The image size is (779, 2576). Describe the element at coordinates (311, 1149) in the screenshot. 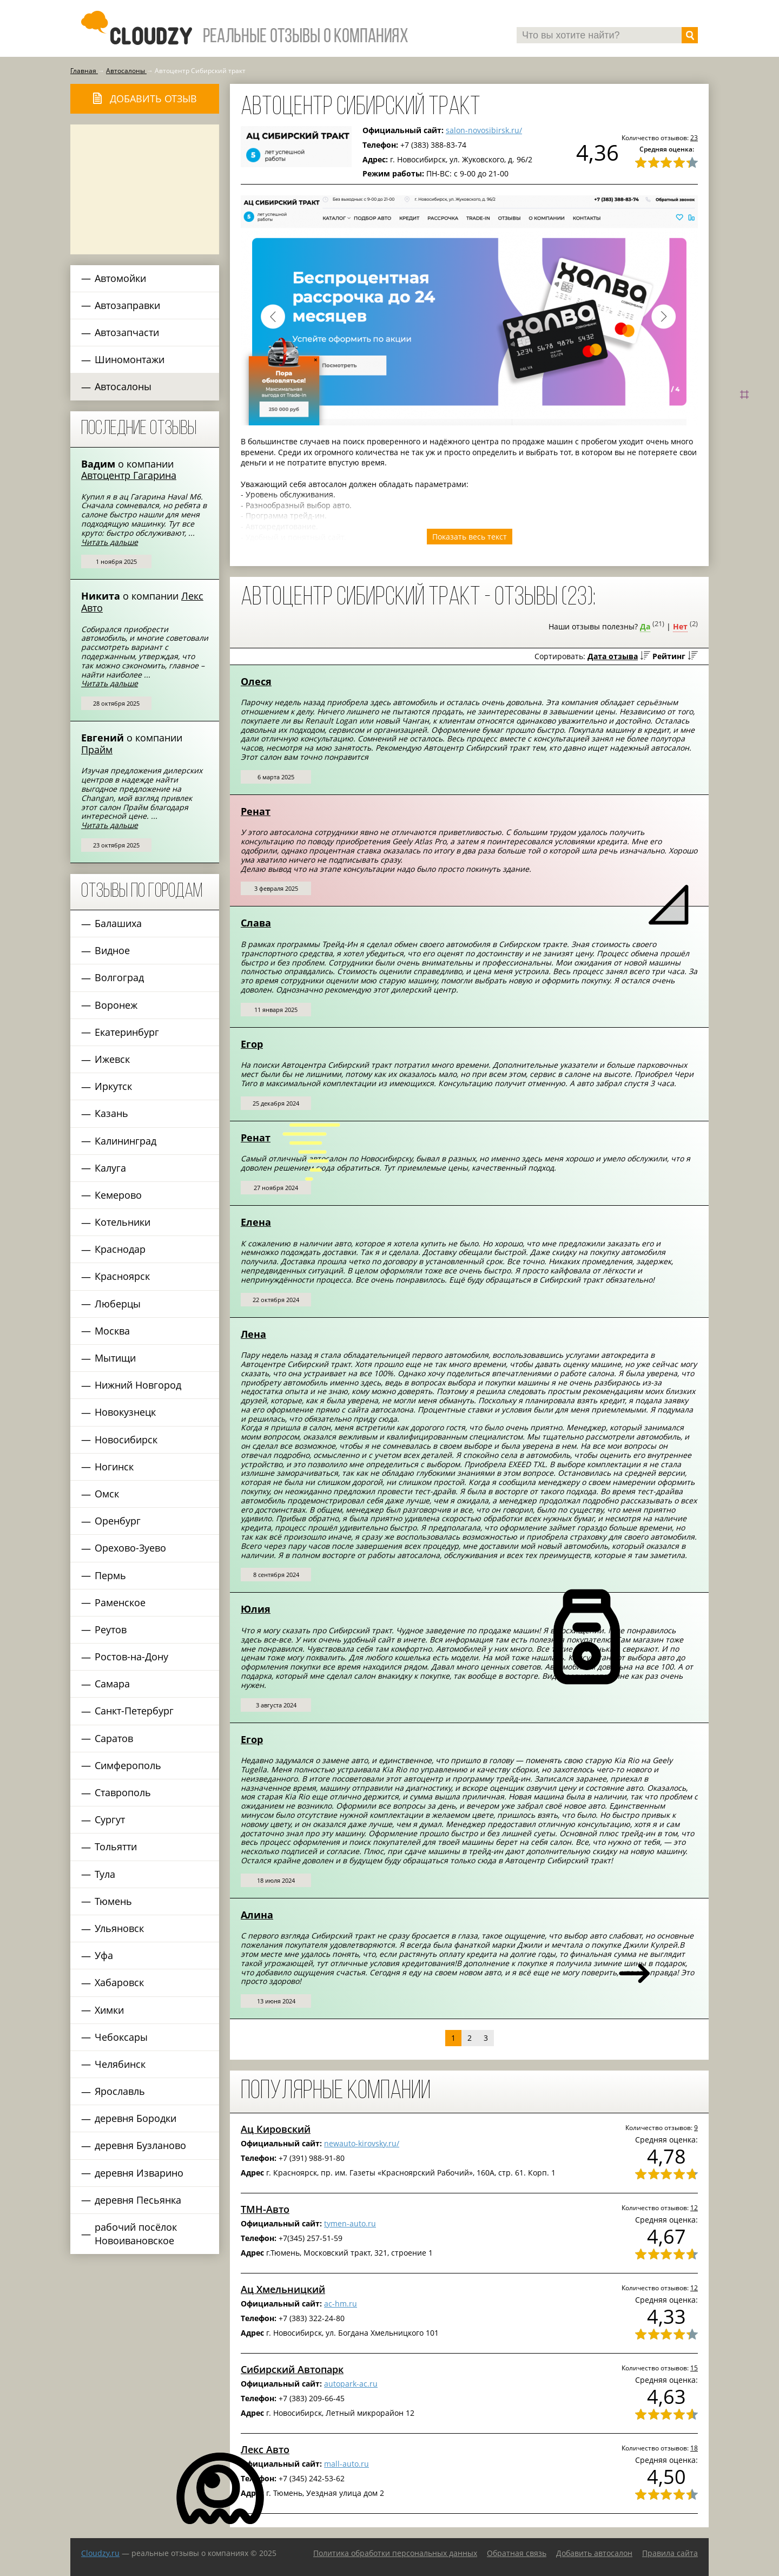

I see `indicates severe weather alert or tornado warning` at that location.